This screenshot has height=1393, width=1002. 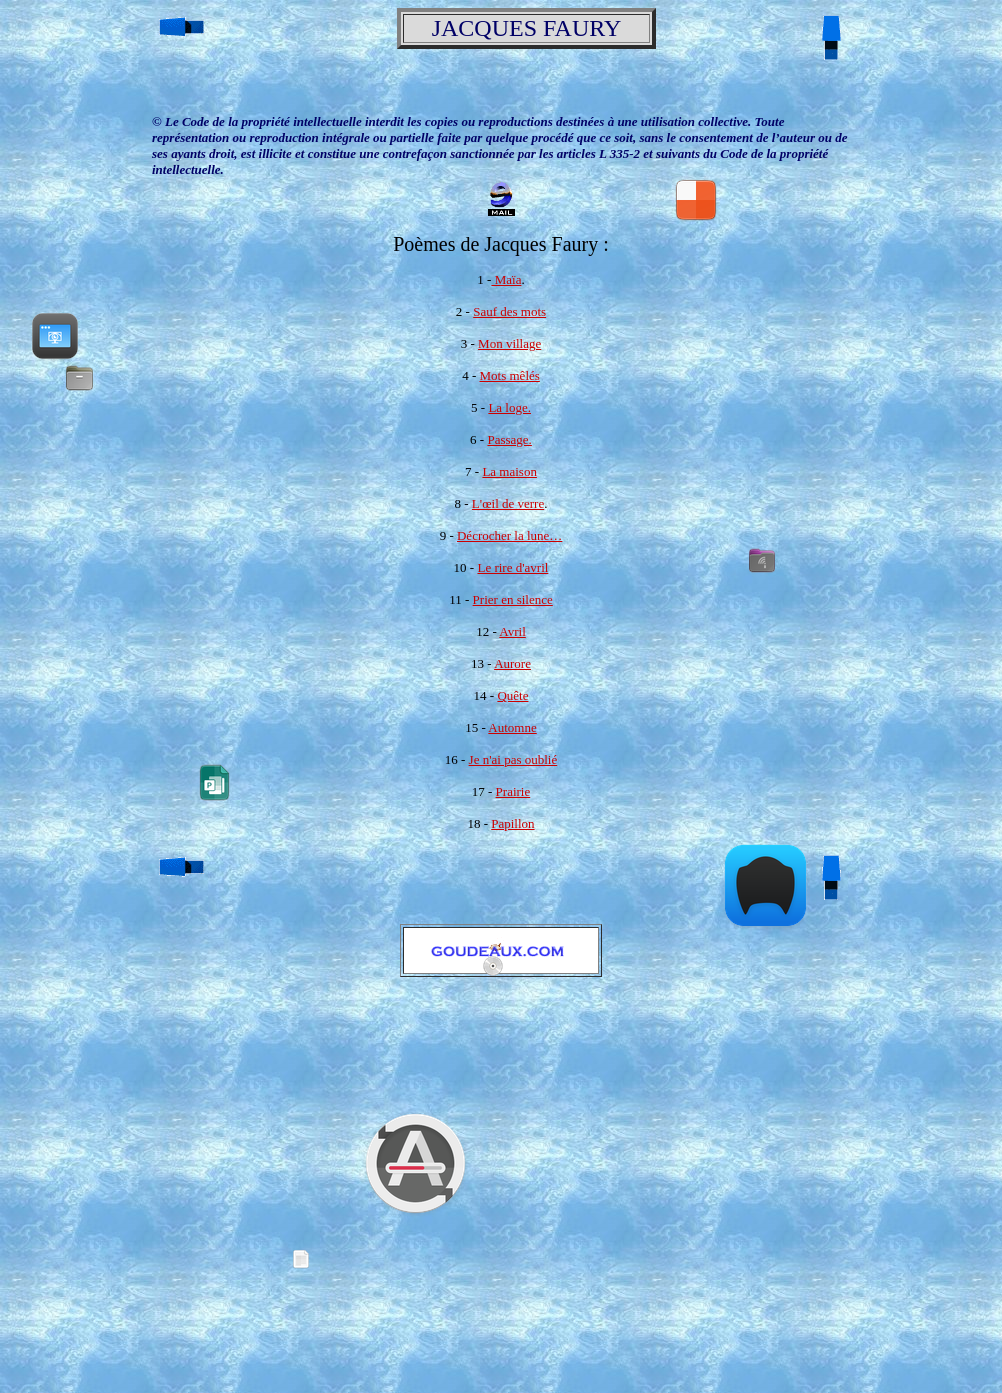 What do you see at coordinates (493, 966) in the screenshot?
I see `indicates optical disc drive or CD/DVD media` at bounding box center [493, 966].